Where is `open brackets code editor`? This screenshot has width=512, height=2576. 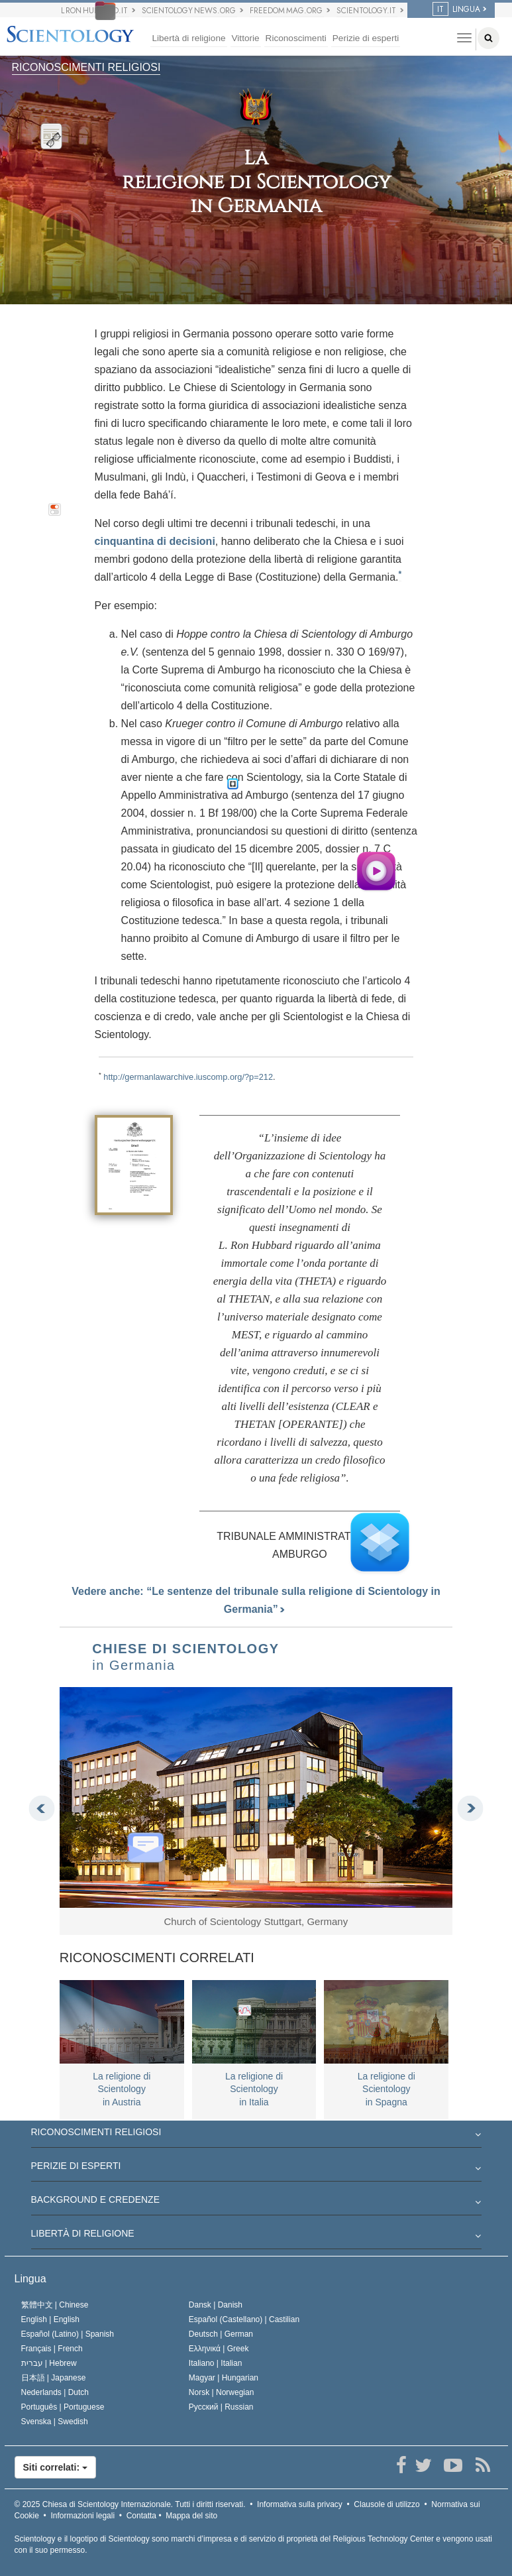
open brackets code editor is located at coordinates (232, 784).